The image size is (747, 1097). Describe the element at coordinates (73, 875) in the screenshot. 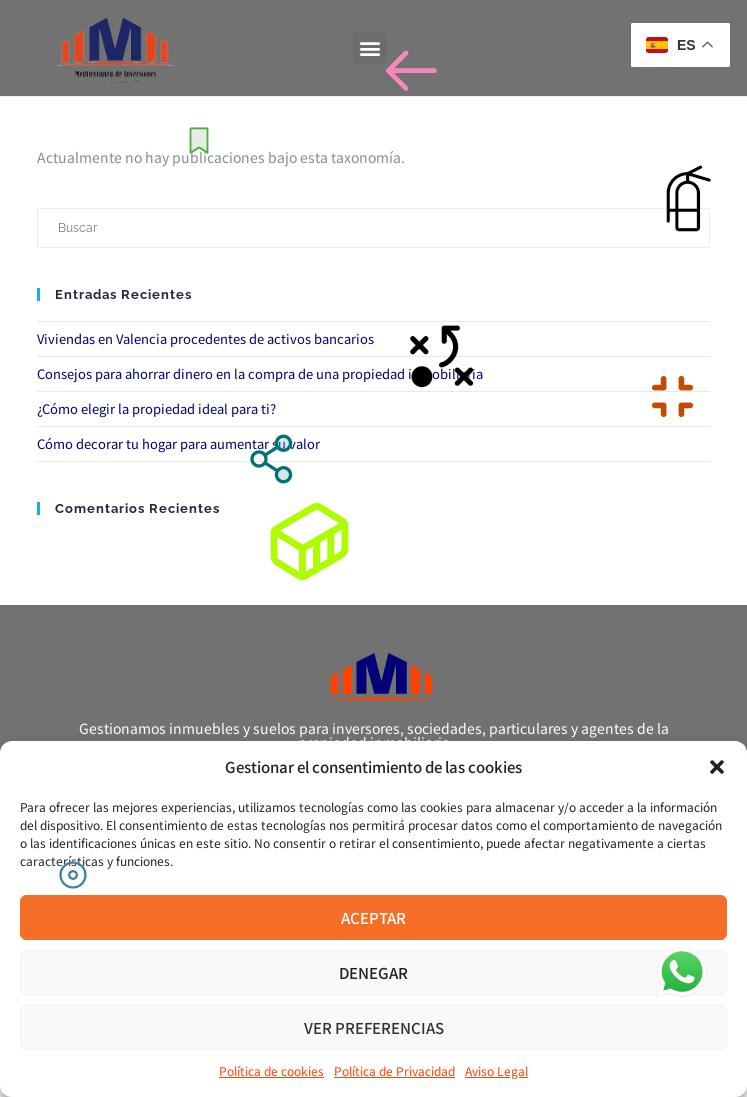

I see `play or access audio/music content` at that location.